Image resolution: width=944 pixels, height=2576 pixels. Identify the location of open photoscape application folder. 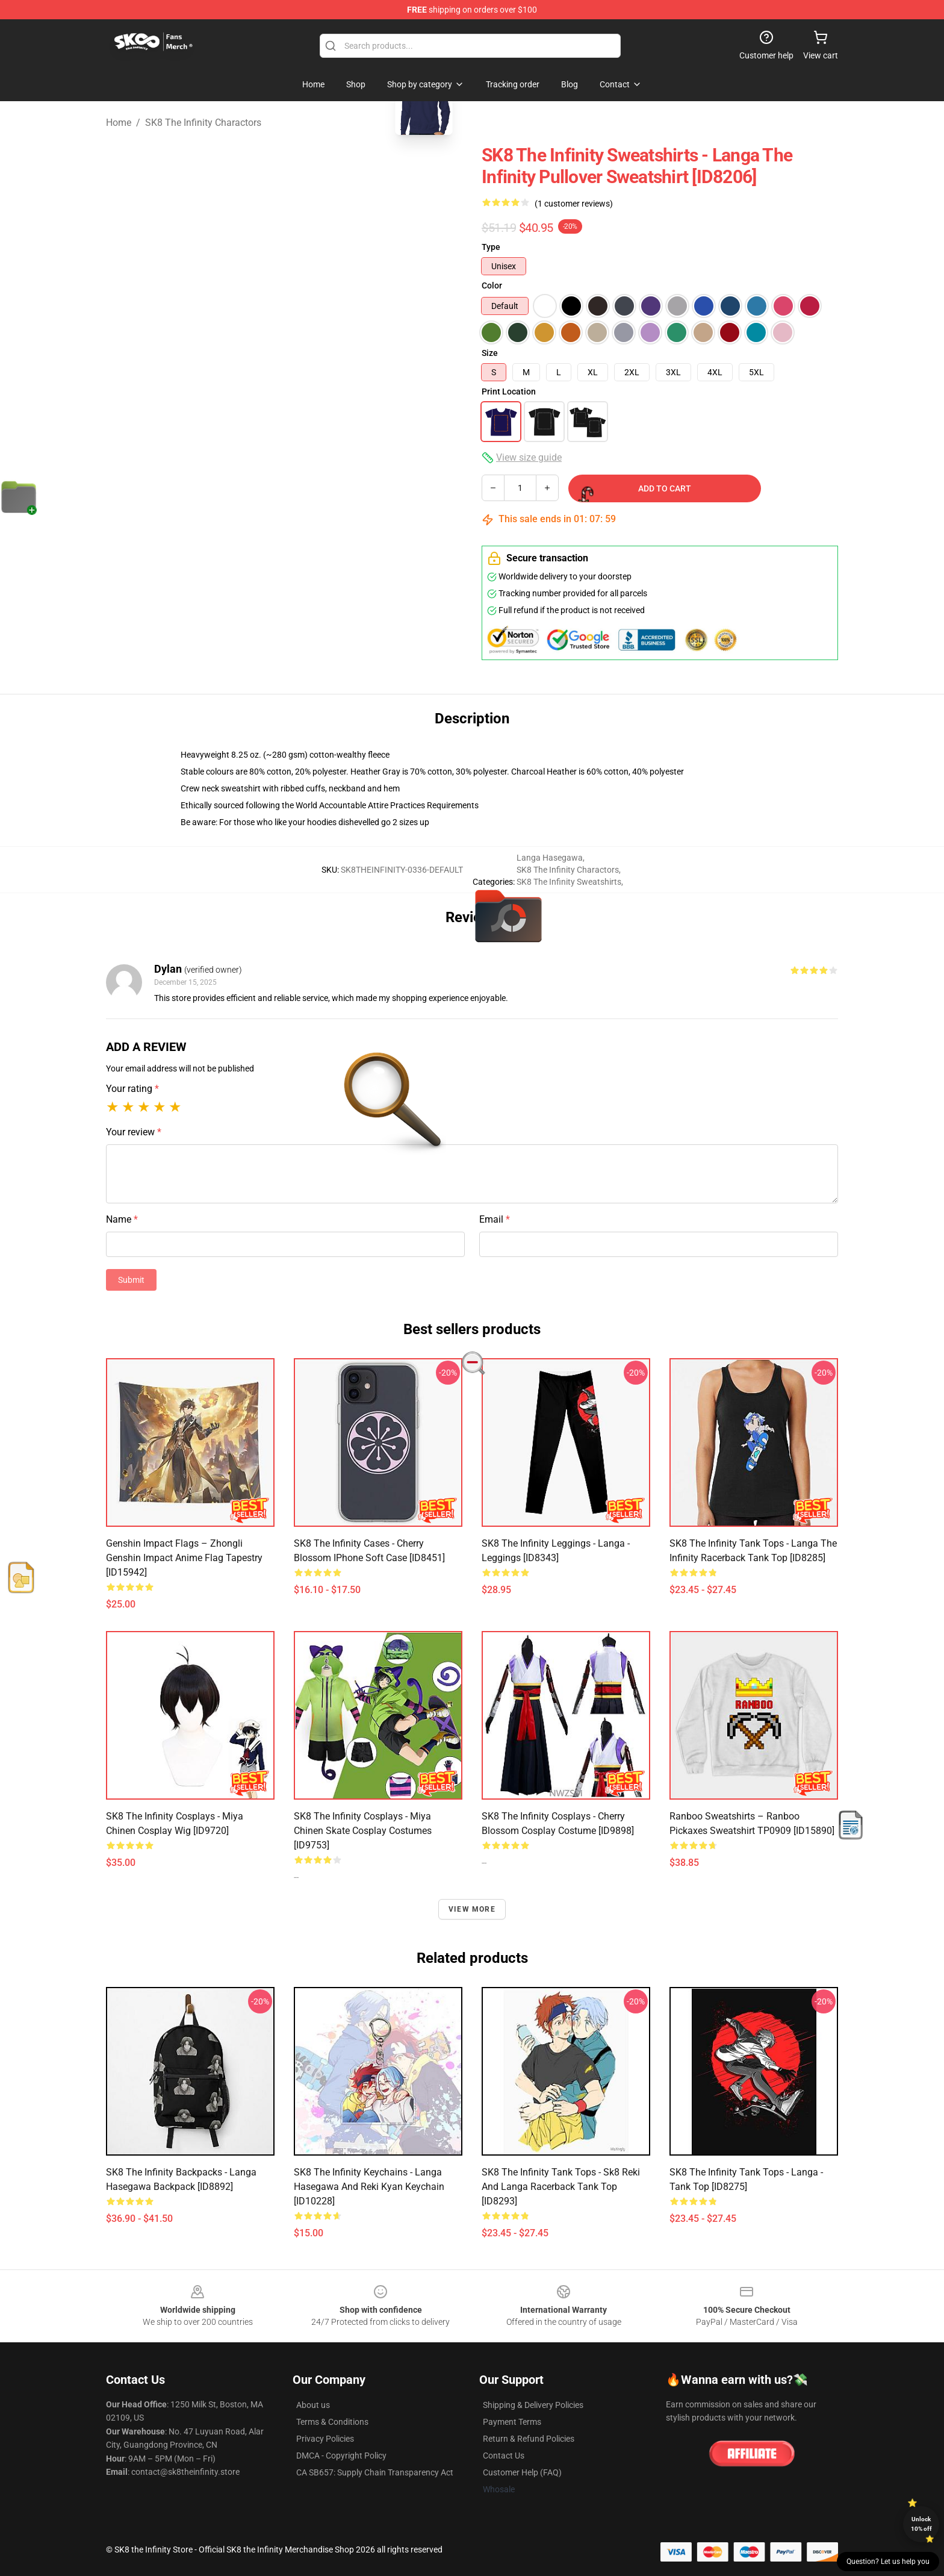
(508, 918).